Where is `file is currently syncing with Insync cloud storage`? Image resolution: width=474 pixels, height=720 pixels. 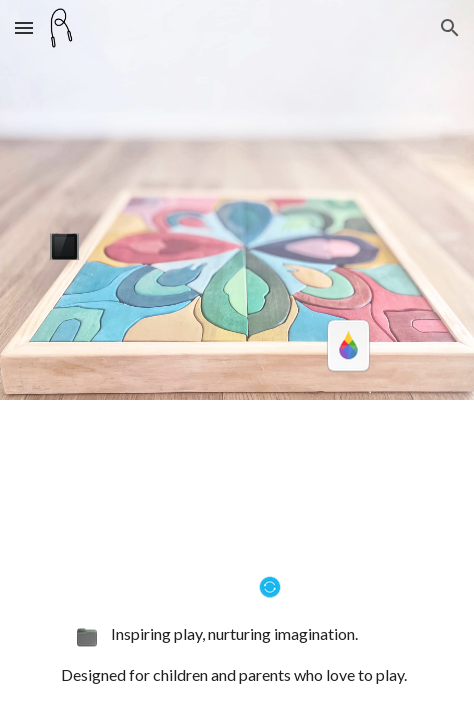 file is currently syncing with Insync cloud storage is located at coordinates (270, 587).